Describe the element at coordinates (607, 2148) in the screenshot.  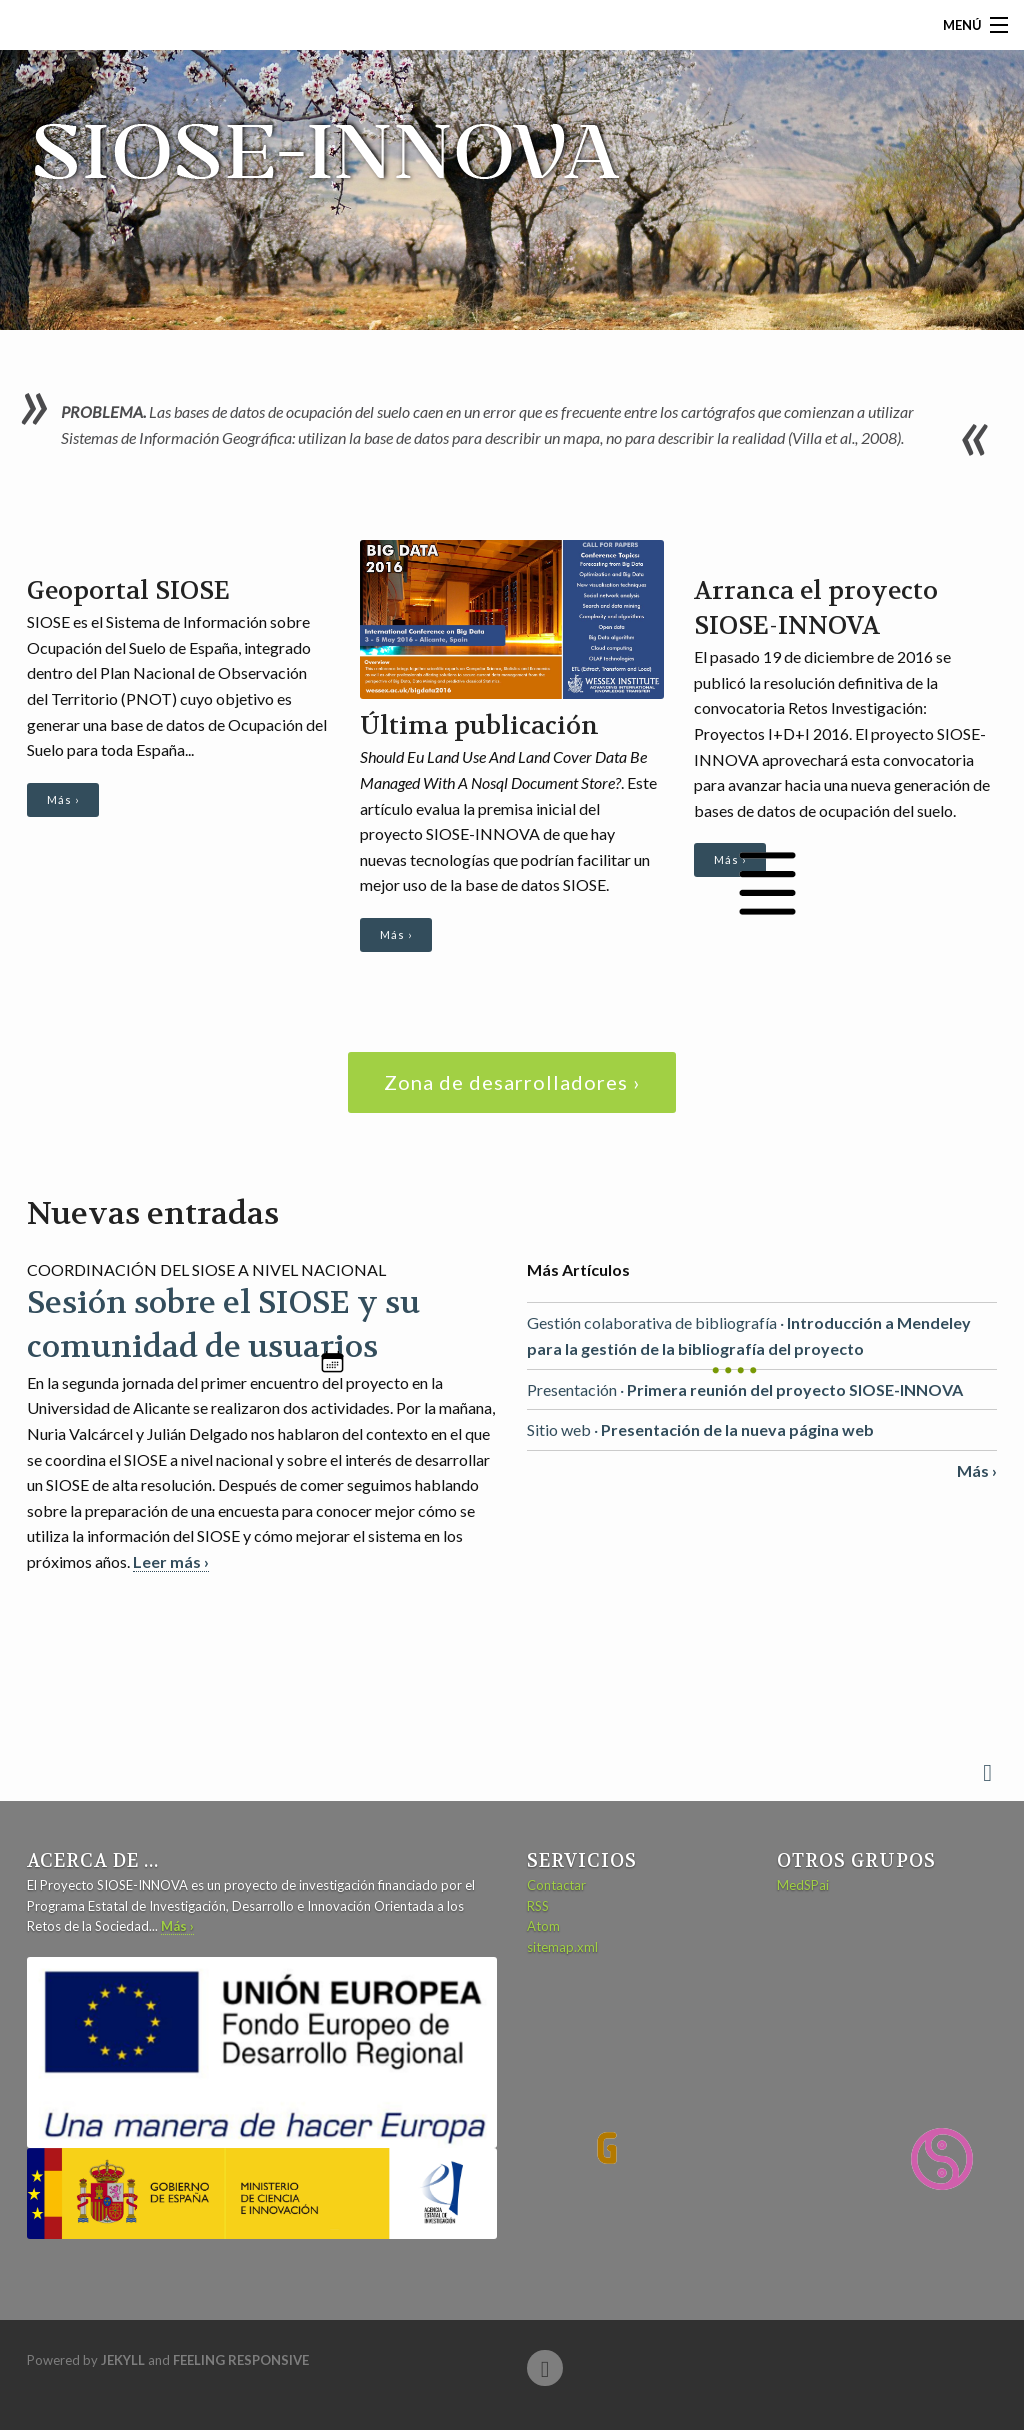
I see `indicates items starting with the letter G` at that location.